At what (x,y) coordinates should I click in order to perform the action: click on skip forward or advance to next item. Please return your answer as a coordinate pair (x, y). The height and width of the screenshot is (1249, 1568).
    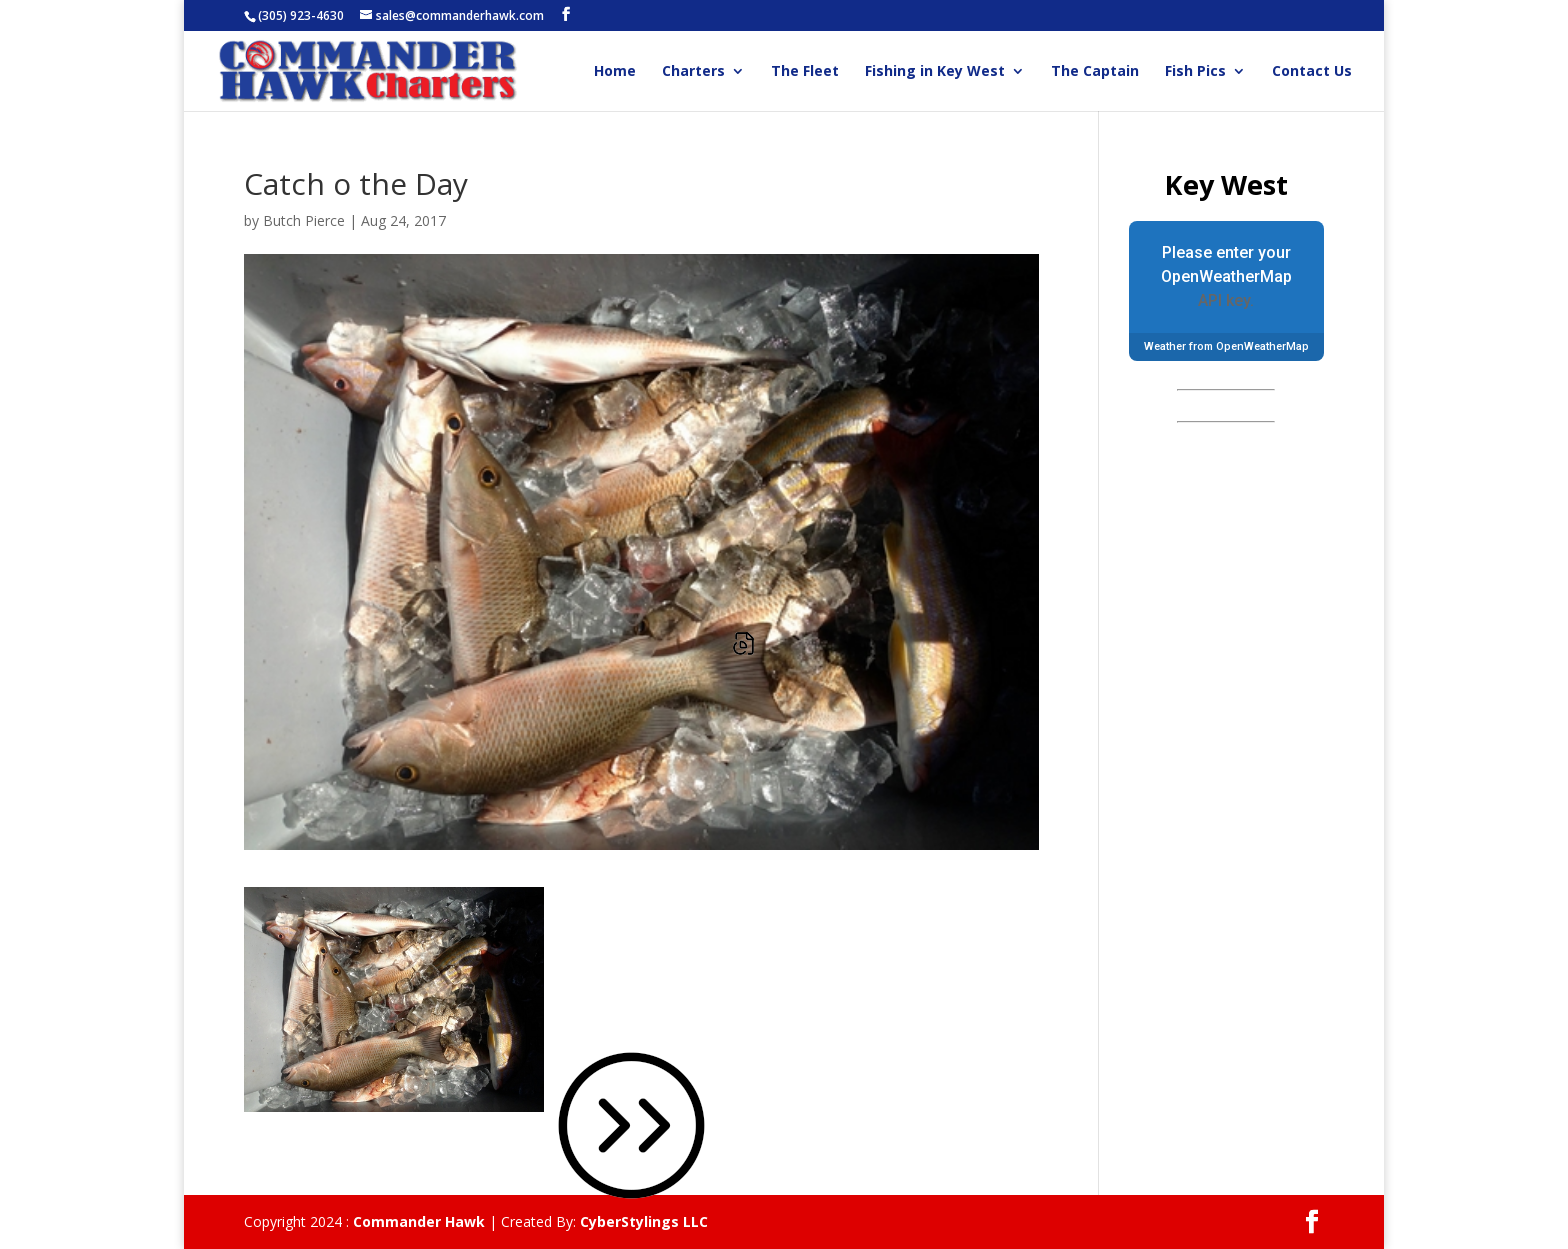
    Looking at the image, I should click on (631, 1125).